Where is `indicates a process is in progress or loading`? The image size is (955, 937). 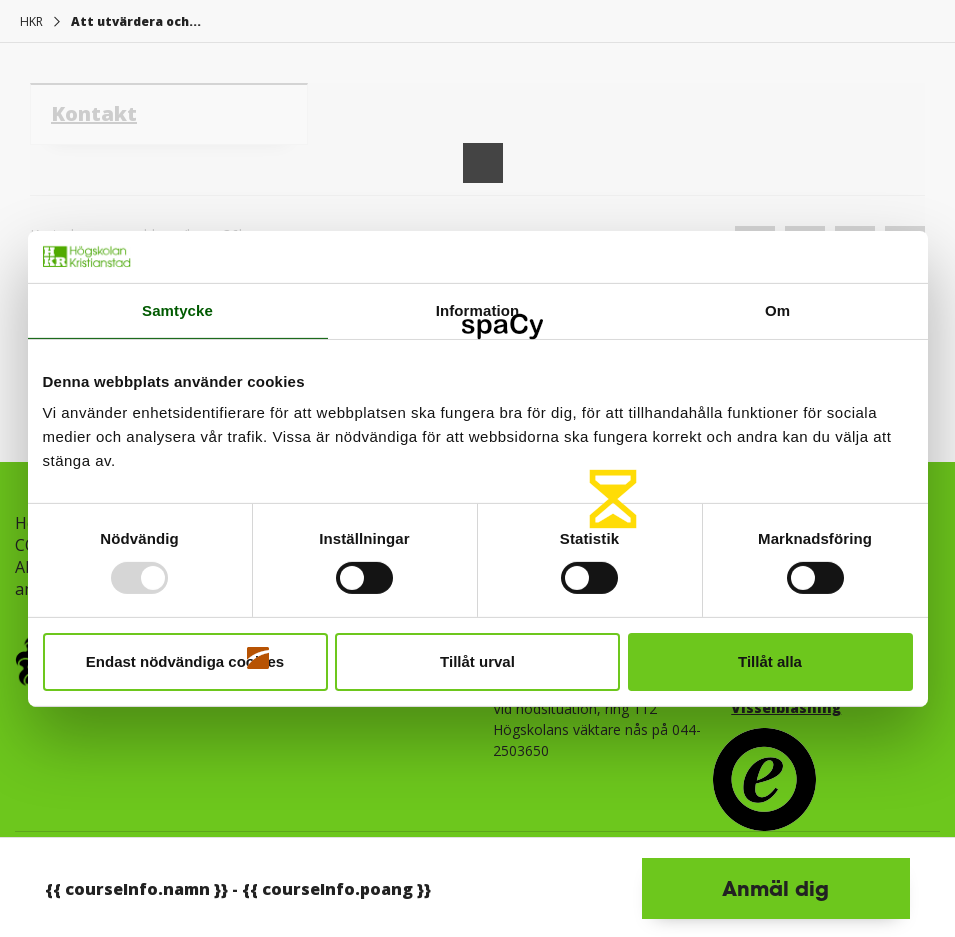 indicates a process is in progress or loading is located at coordinates (613, 499).